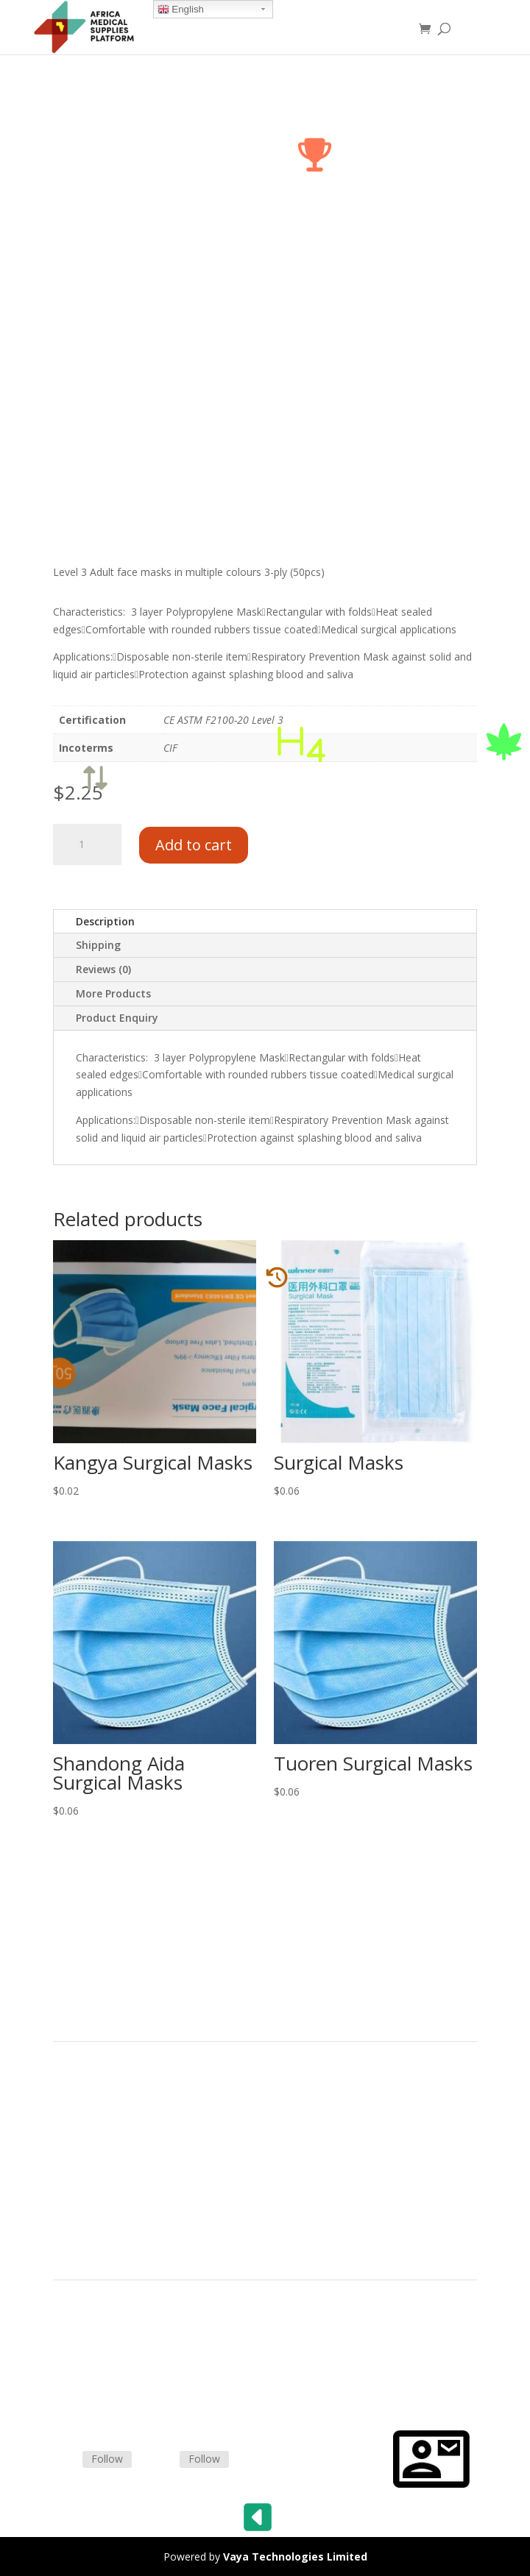 The image size is (530, 2576). What do you see at coordinates (314, 154) in the screenshot?
I see `view achievements or awards` at bounding box center [314, 154].